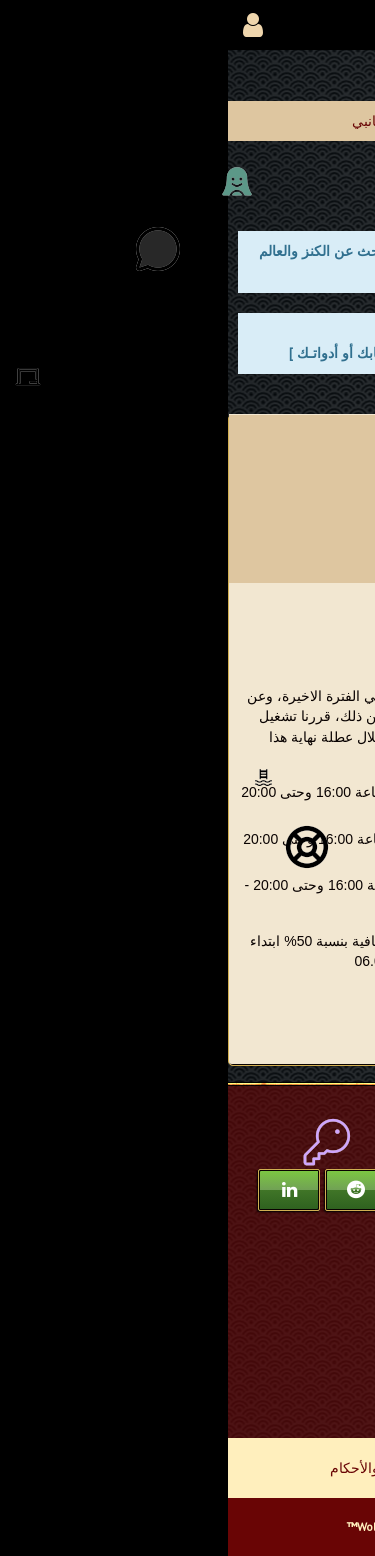 The width and height of the screenshot is (375, 1556). What do you see at coordinates (307, 847) in the screenshot?
I see `access help or support resources` at bounding box center [307, 847].